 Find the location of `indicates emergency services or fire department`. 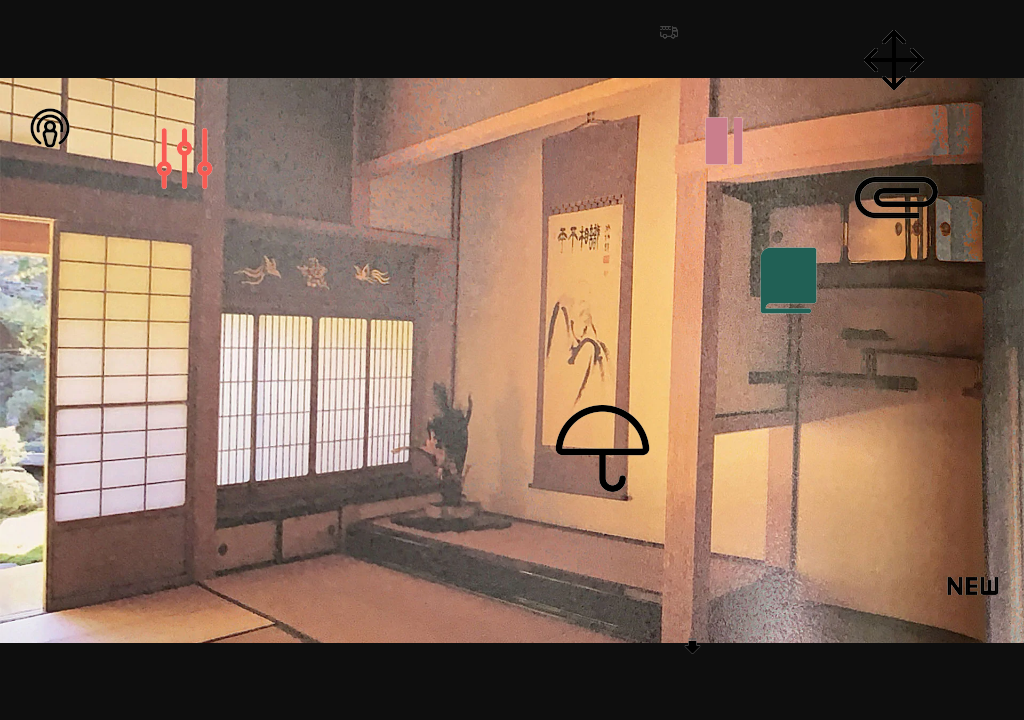

indicates emergency services or fire department is located at coordinates (668, 31).